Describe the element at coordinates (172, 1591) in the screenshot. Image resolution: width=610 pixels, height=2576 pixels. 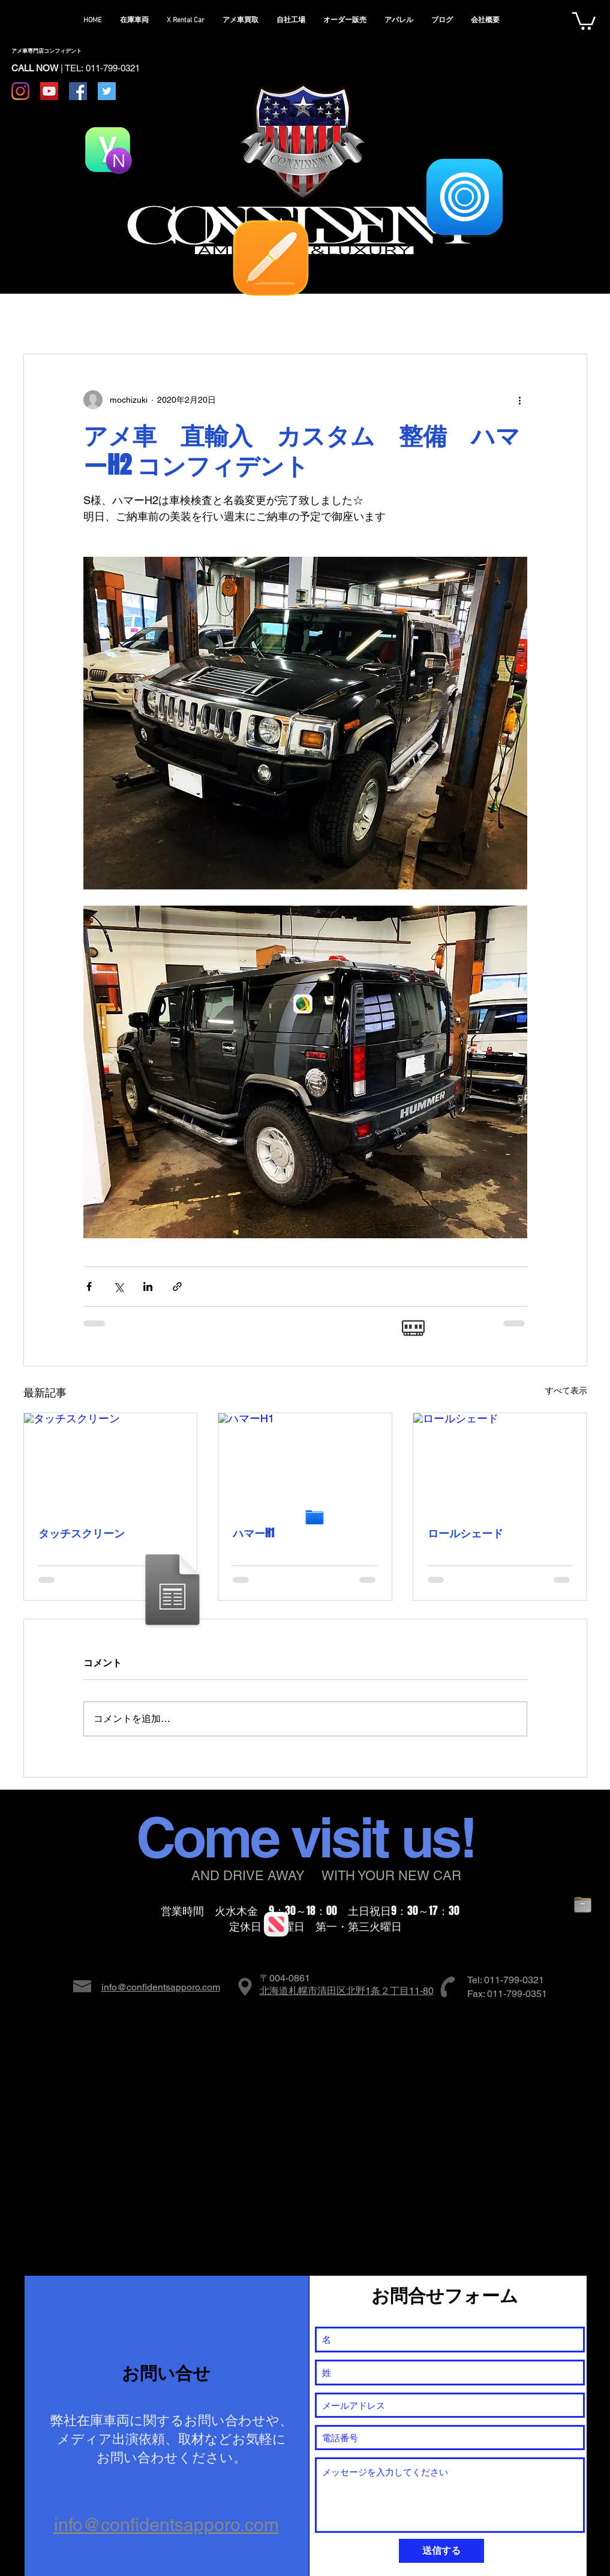
I see `open a kvtml vocabulary file` at that location.